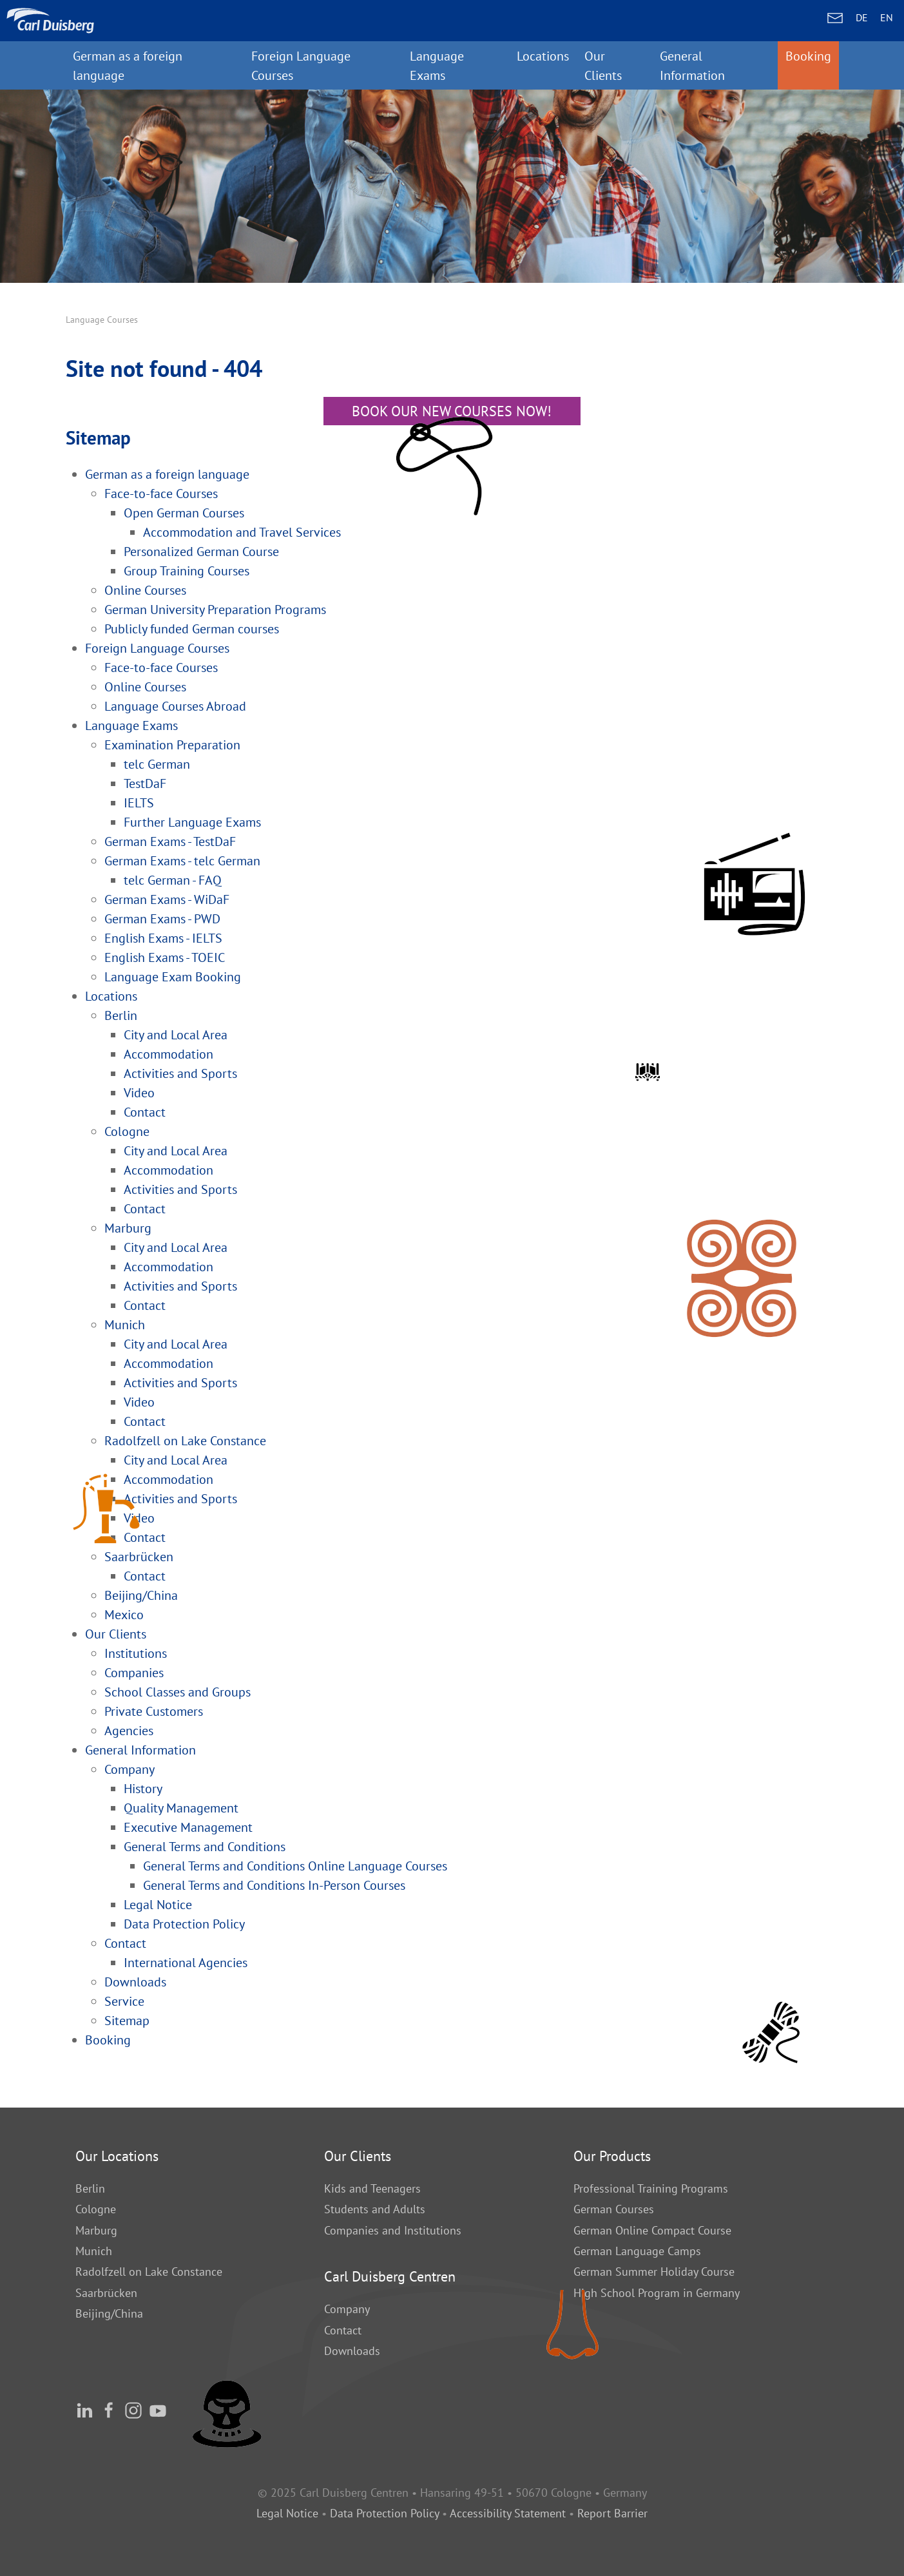 Image resolution: width=904 pixels, height=2576 pixels. I want to click on crafting or knitting category in a game, so click(771, 2032).